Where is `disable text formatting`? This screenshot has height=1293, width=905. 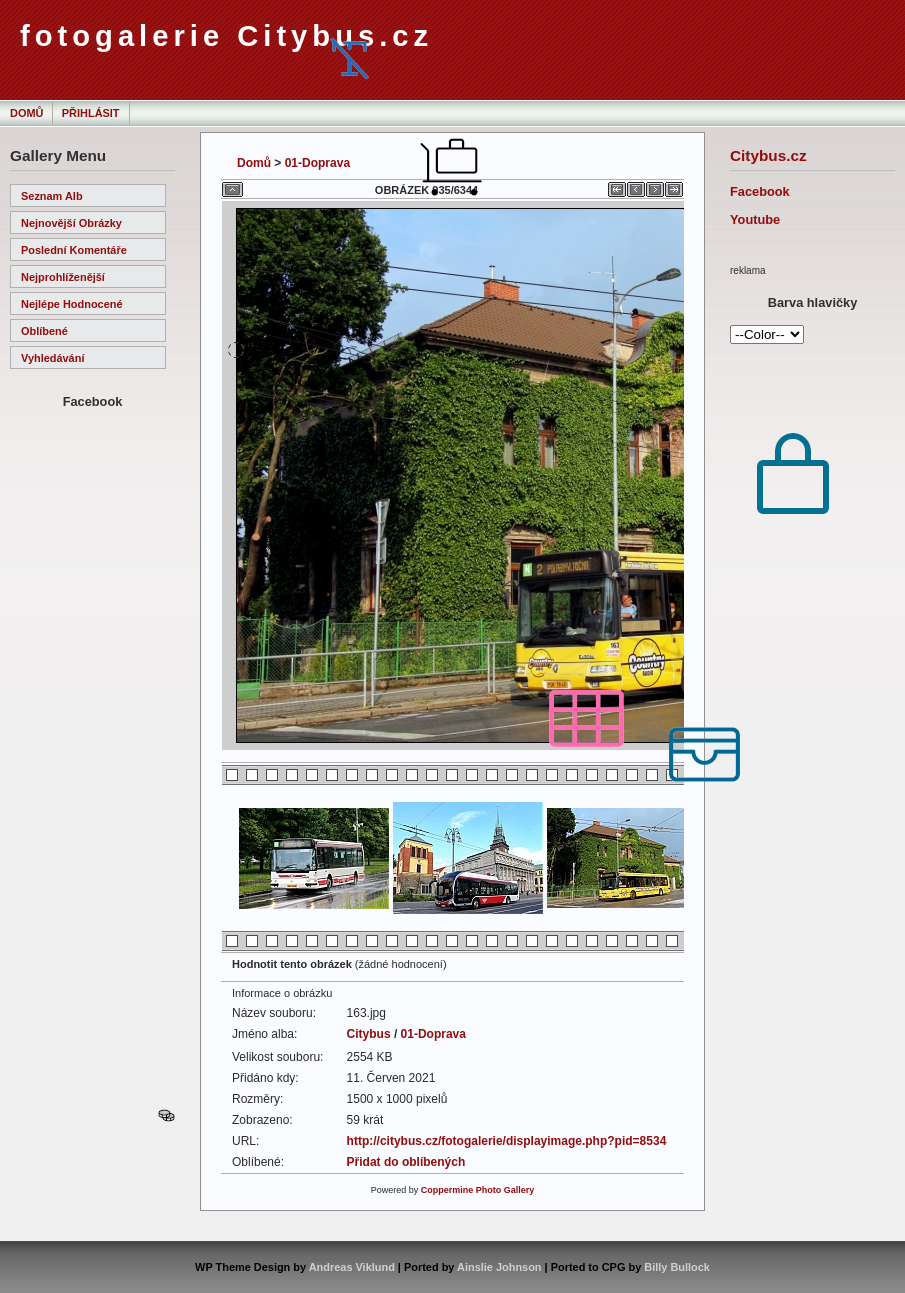 disable text formatting is located at coordinates (349, 58).